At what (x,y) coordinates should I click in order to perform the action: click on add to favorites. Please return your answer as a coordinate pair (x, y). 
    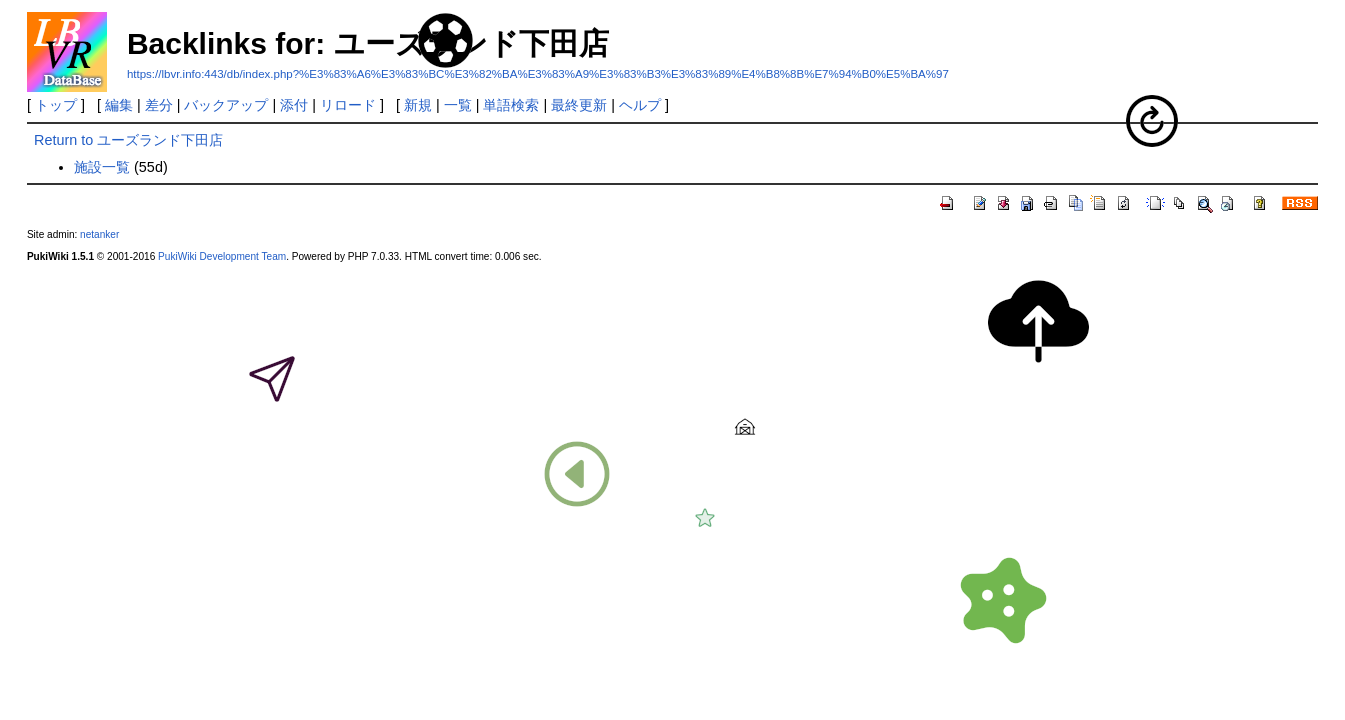
    Looking at the image, I should click on (705, 518).